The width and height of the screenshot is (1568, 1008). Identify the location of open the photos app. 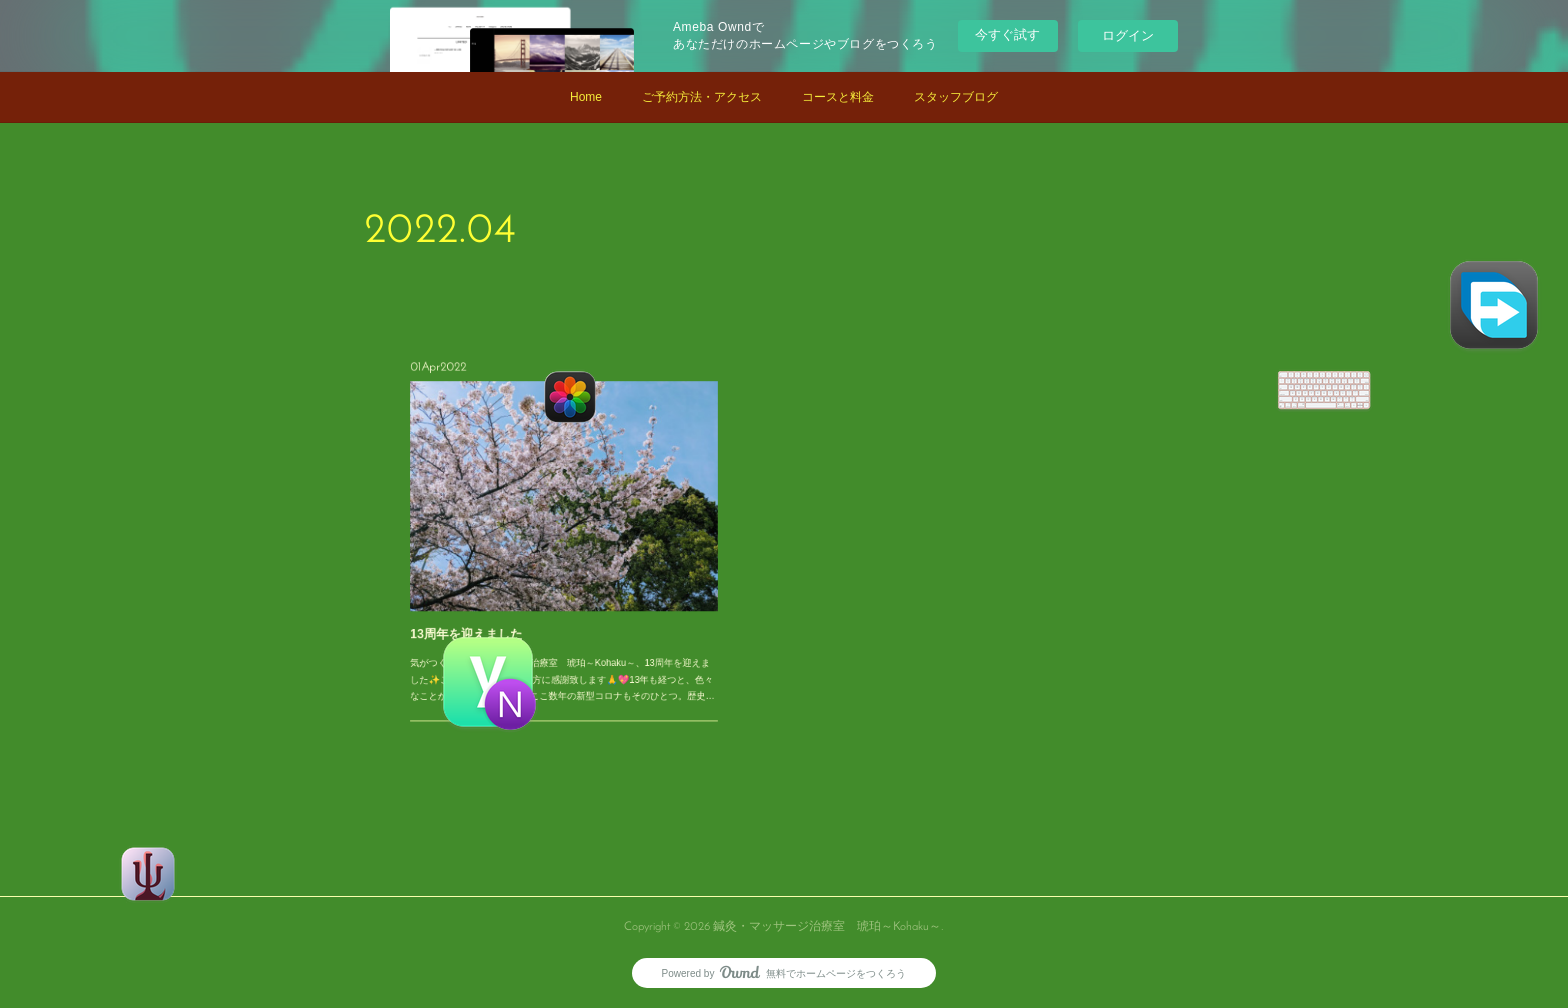
(570, 397).